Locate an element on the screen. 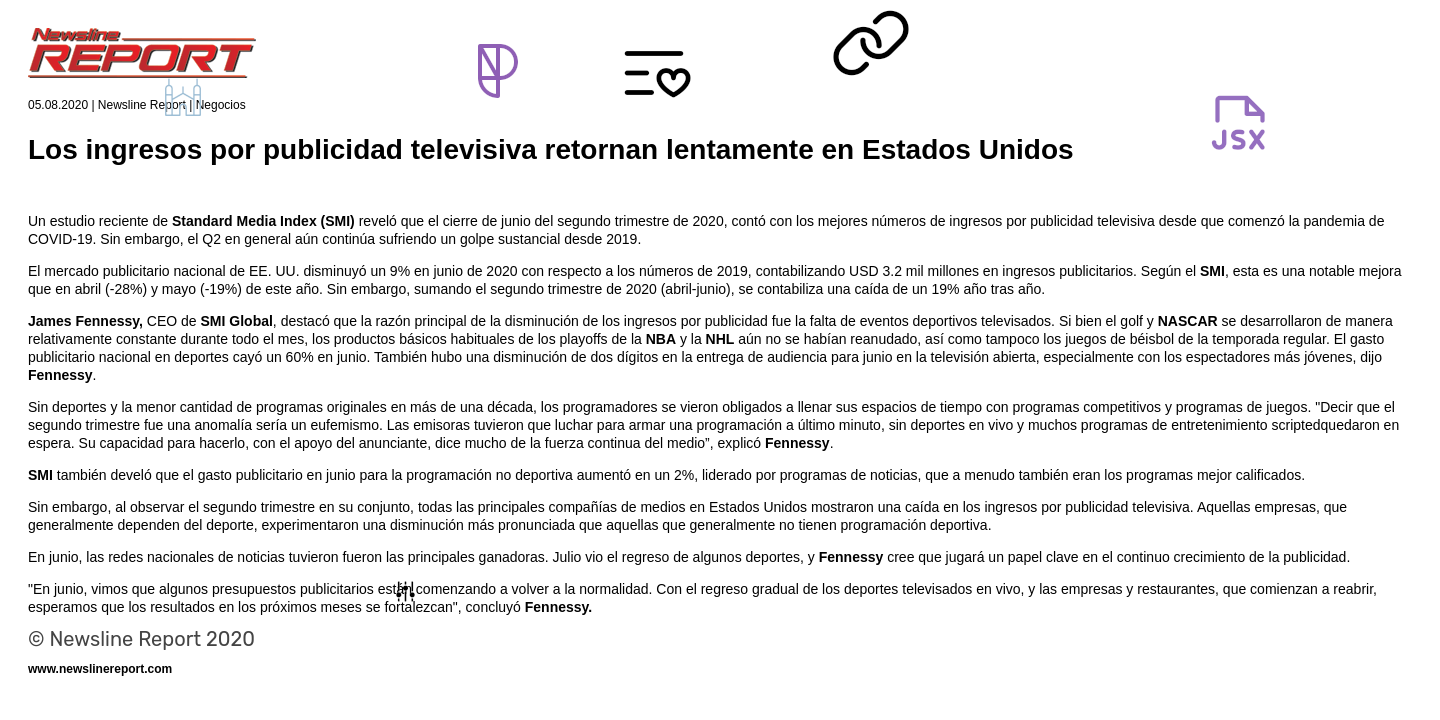 The image size is (1440, 720). phosphor icons logo is located at coordinates (494, 68).